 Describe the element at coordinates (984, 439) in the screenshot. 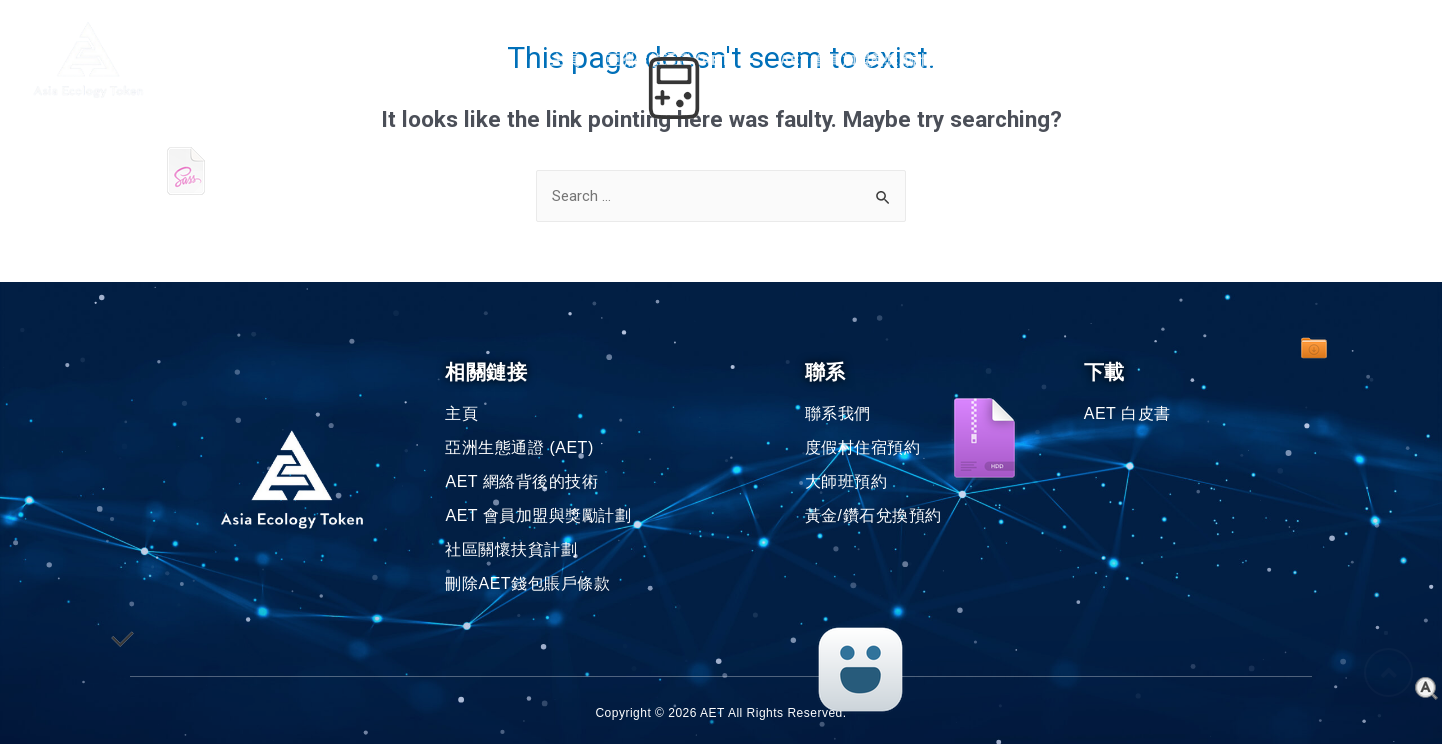

I see `a virtualbox virtual hard disk file` at that location.